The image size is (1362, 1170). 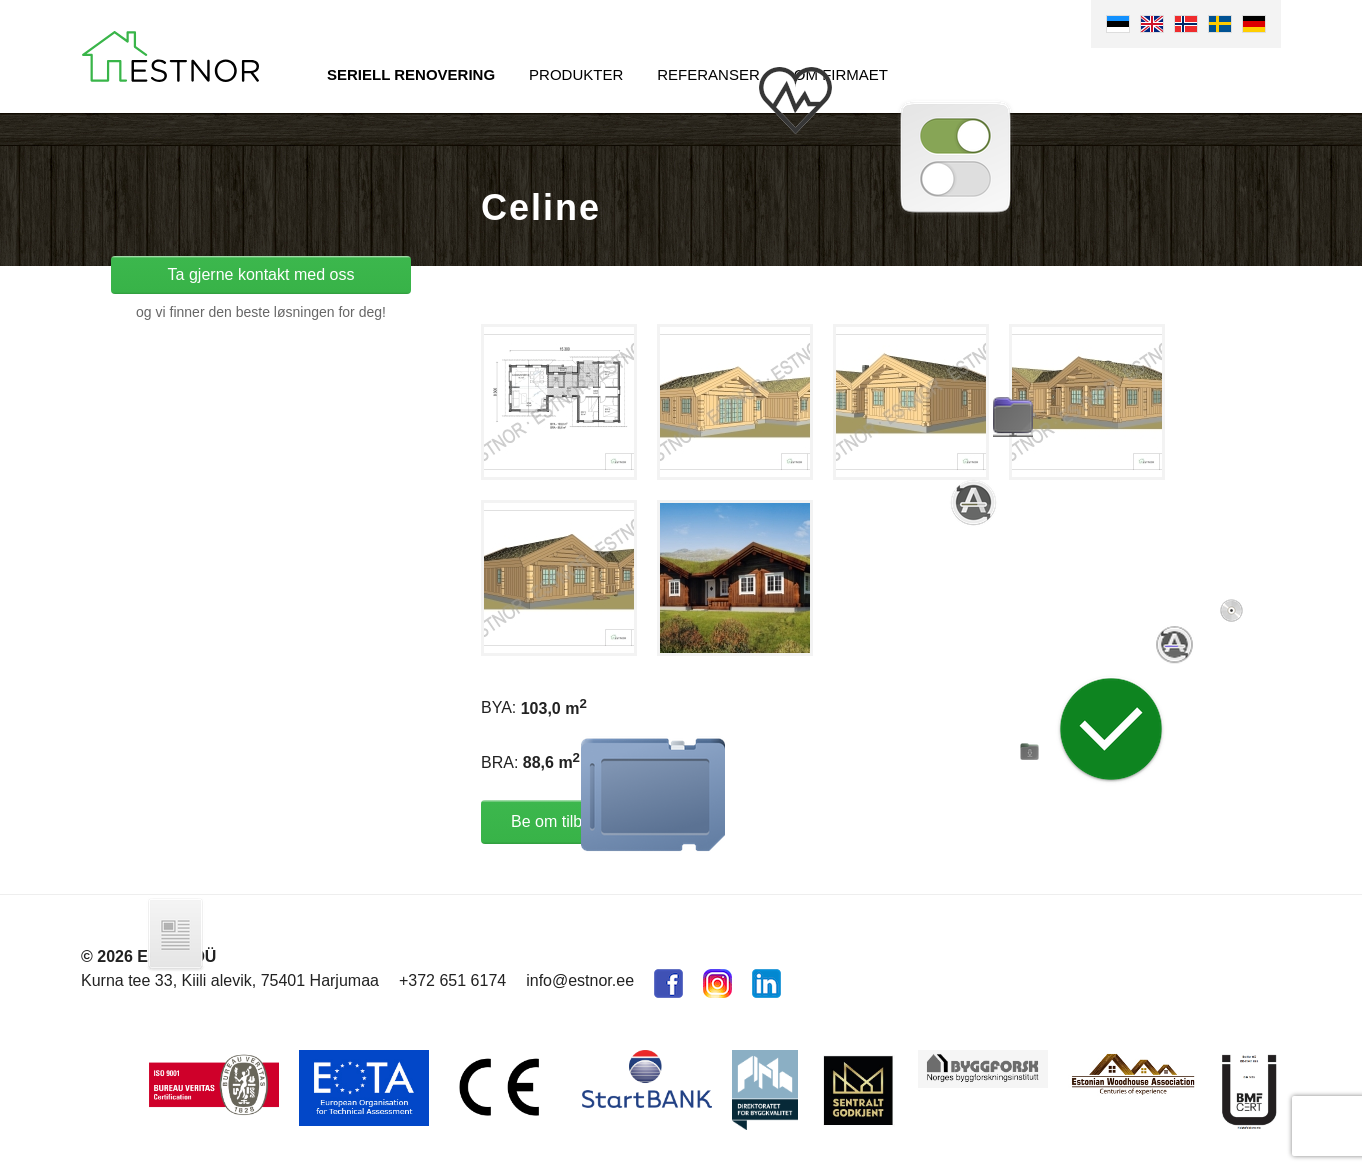 What do you see at coordinates (1029, 751) in the screenshot?
I see `open downloads folder` at bounding box center [1029, 751].